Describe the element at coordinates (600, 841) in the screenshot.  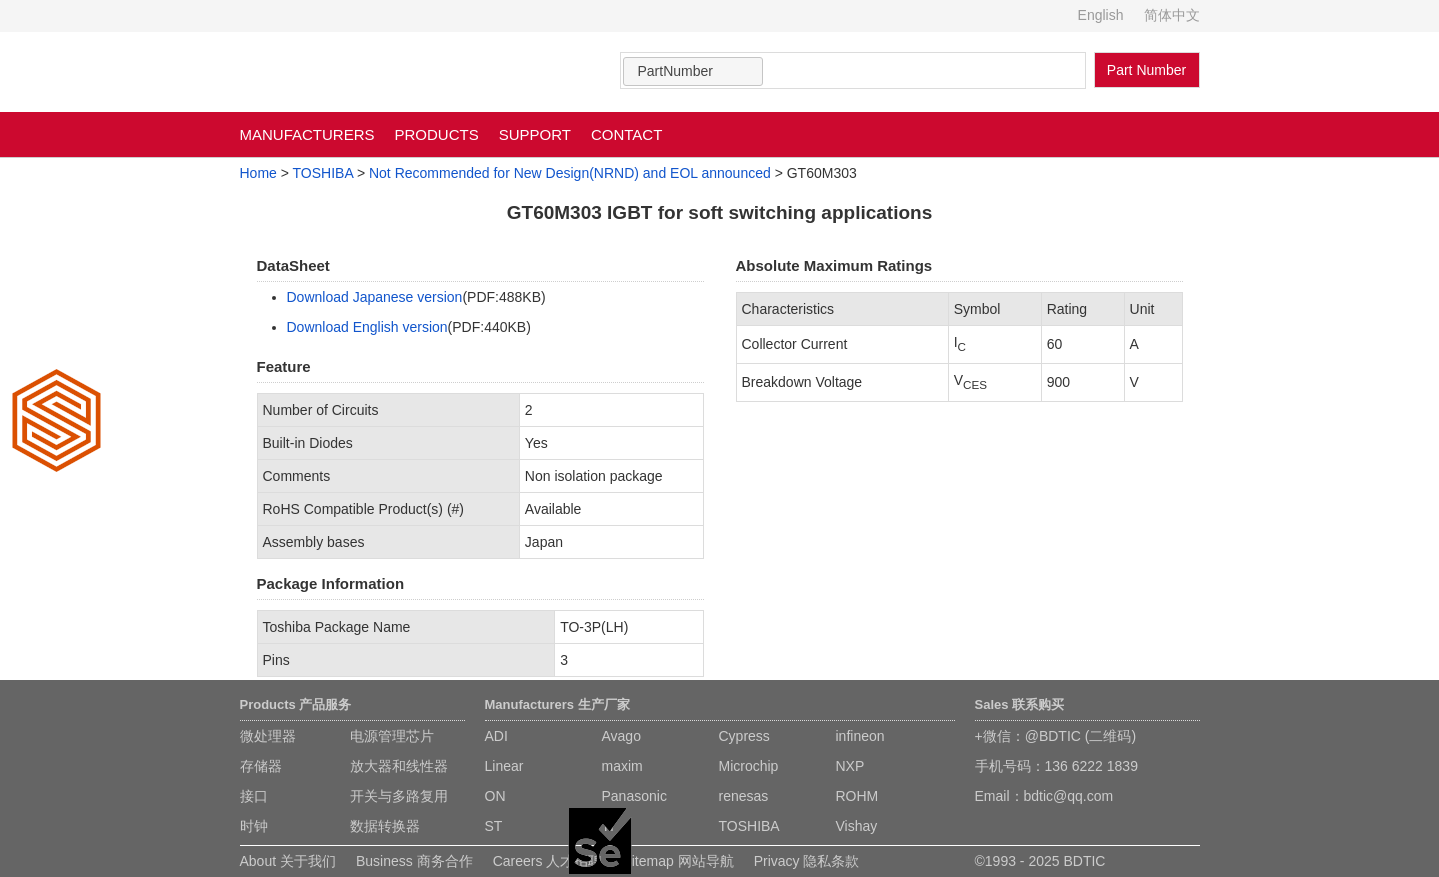
I see `selenium browser automation framework logo` at that location.